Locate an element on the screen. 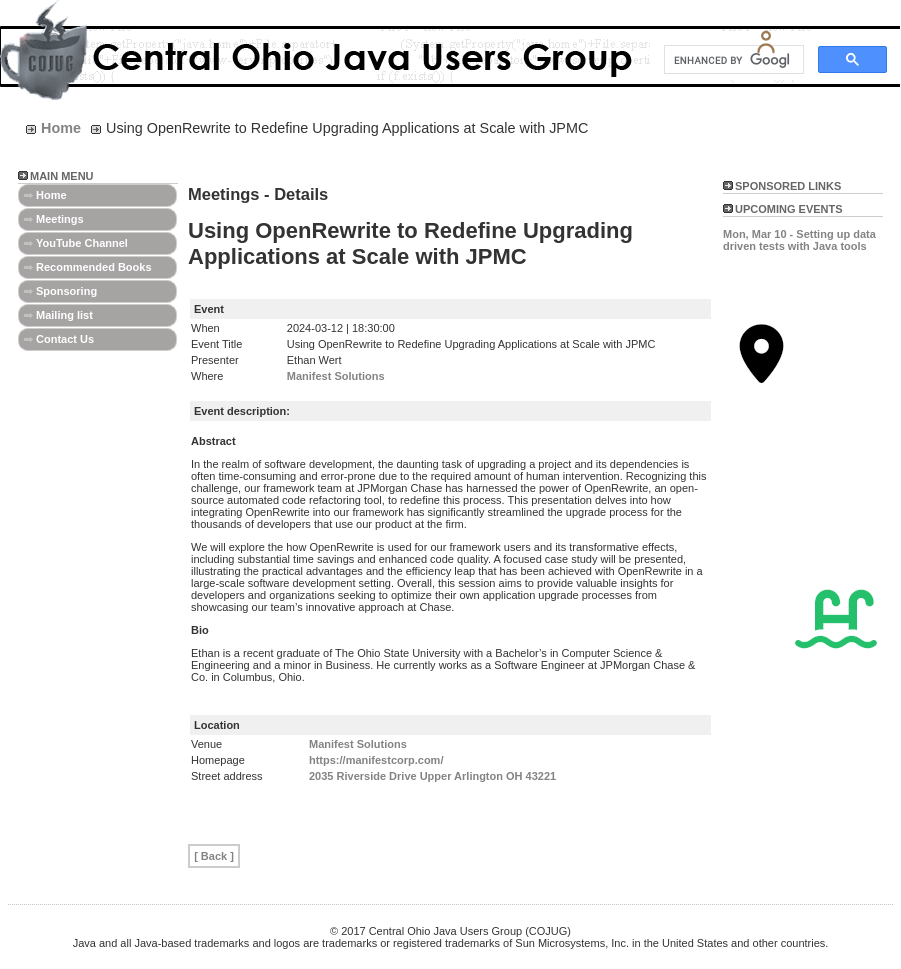 Image resolution: width=901 pixels, height=969 pixels. indicates swimming pool amenity available is located at coordinates (836, 619).